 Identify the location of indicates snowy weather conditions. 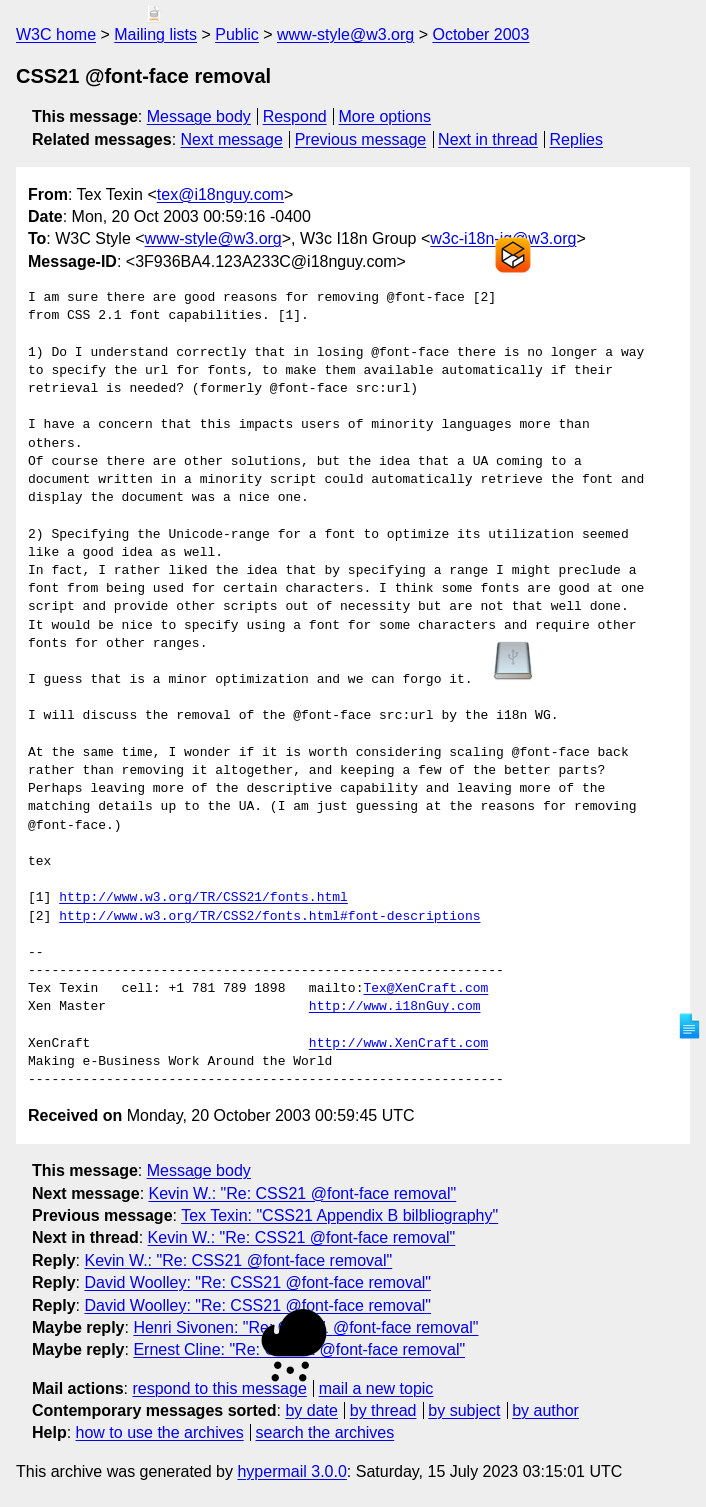
(294, 1344).